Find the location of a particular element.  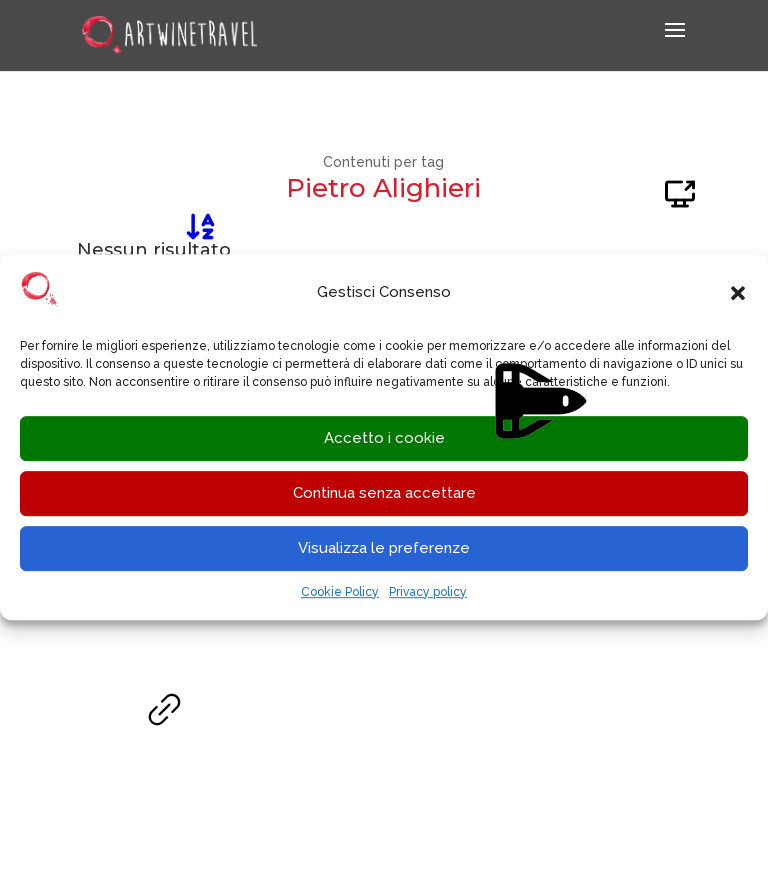

sort items alphabetically from A to Z is located at coordinates (200, 226).